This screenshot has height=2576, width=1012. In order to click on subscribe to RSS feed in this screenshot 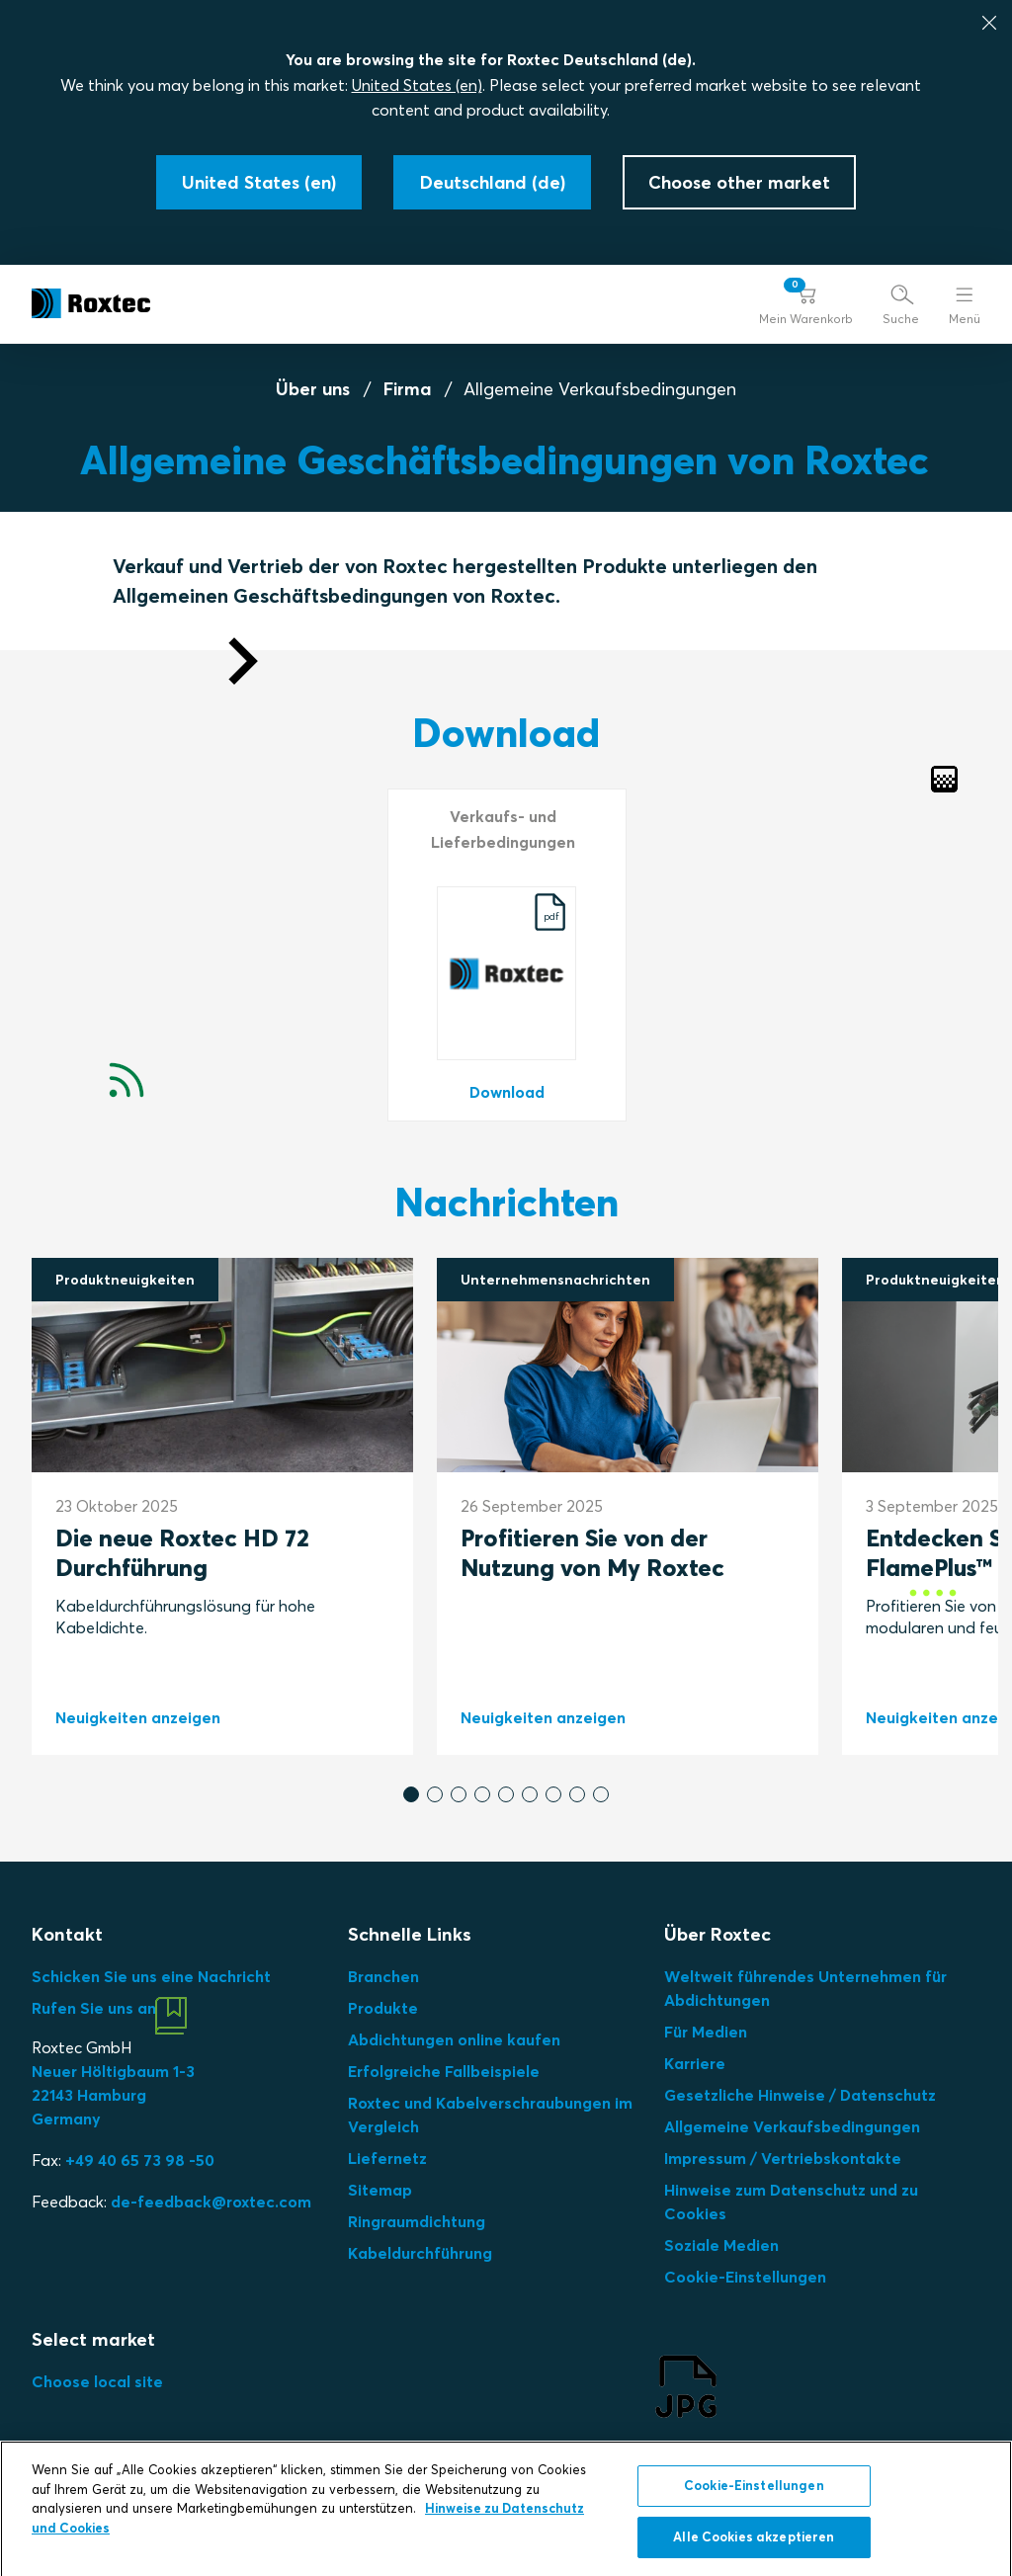, I will do `click(126, 1080)`.